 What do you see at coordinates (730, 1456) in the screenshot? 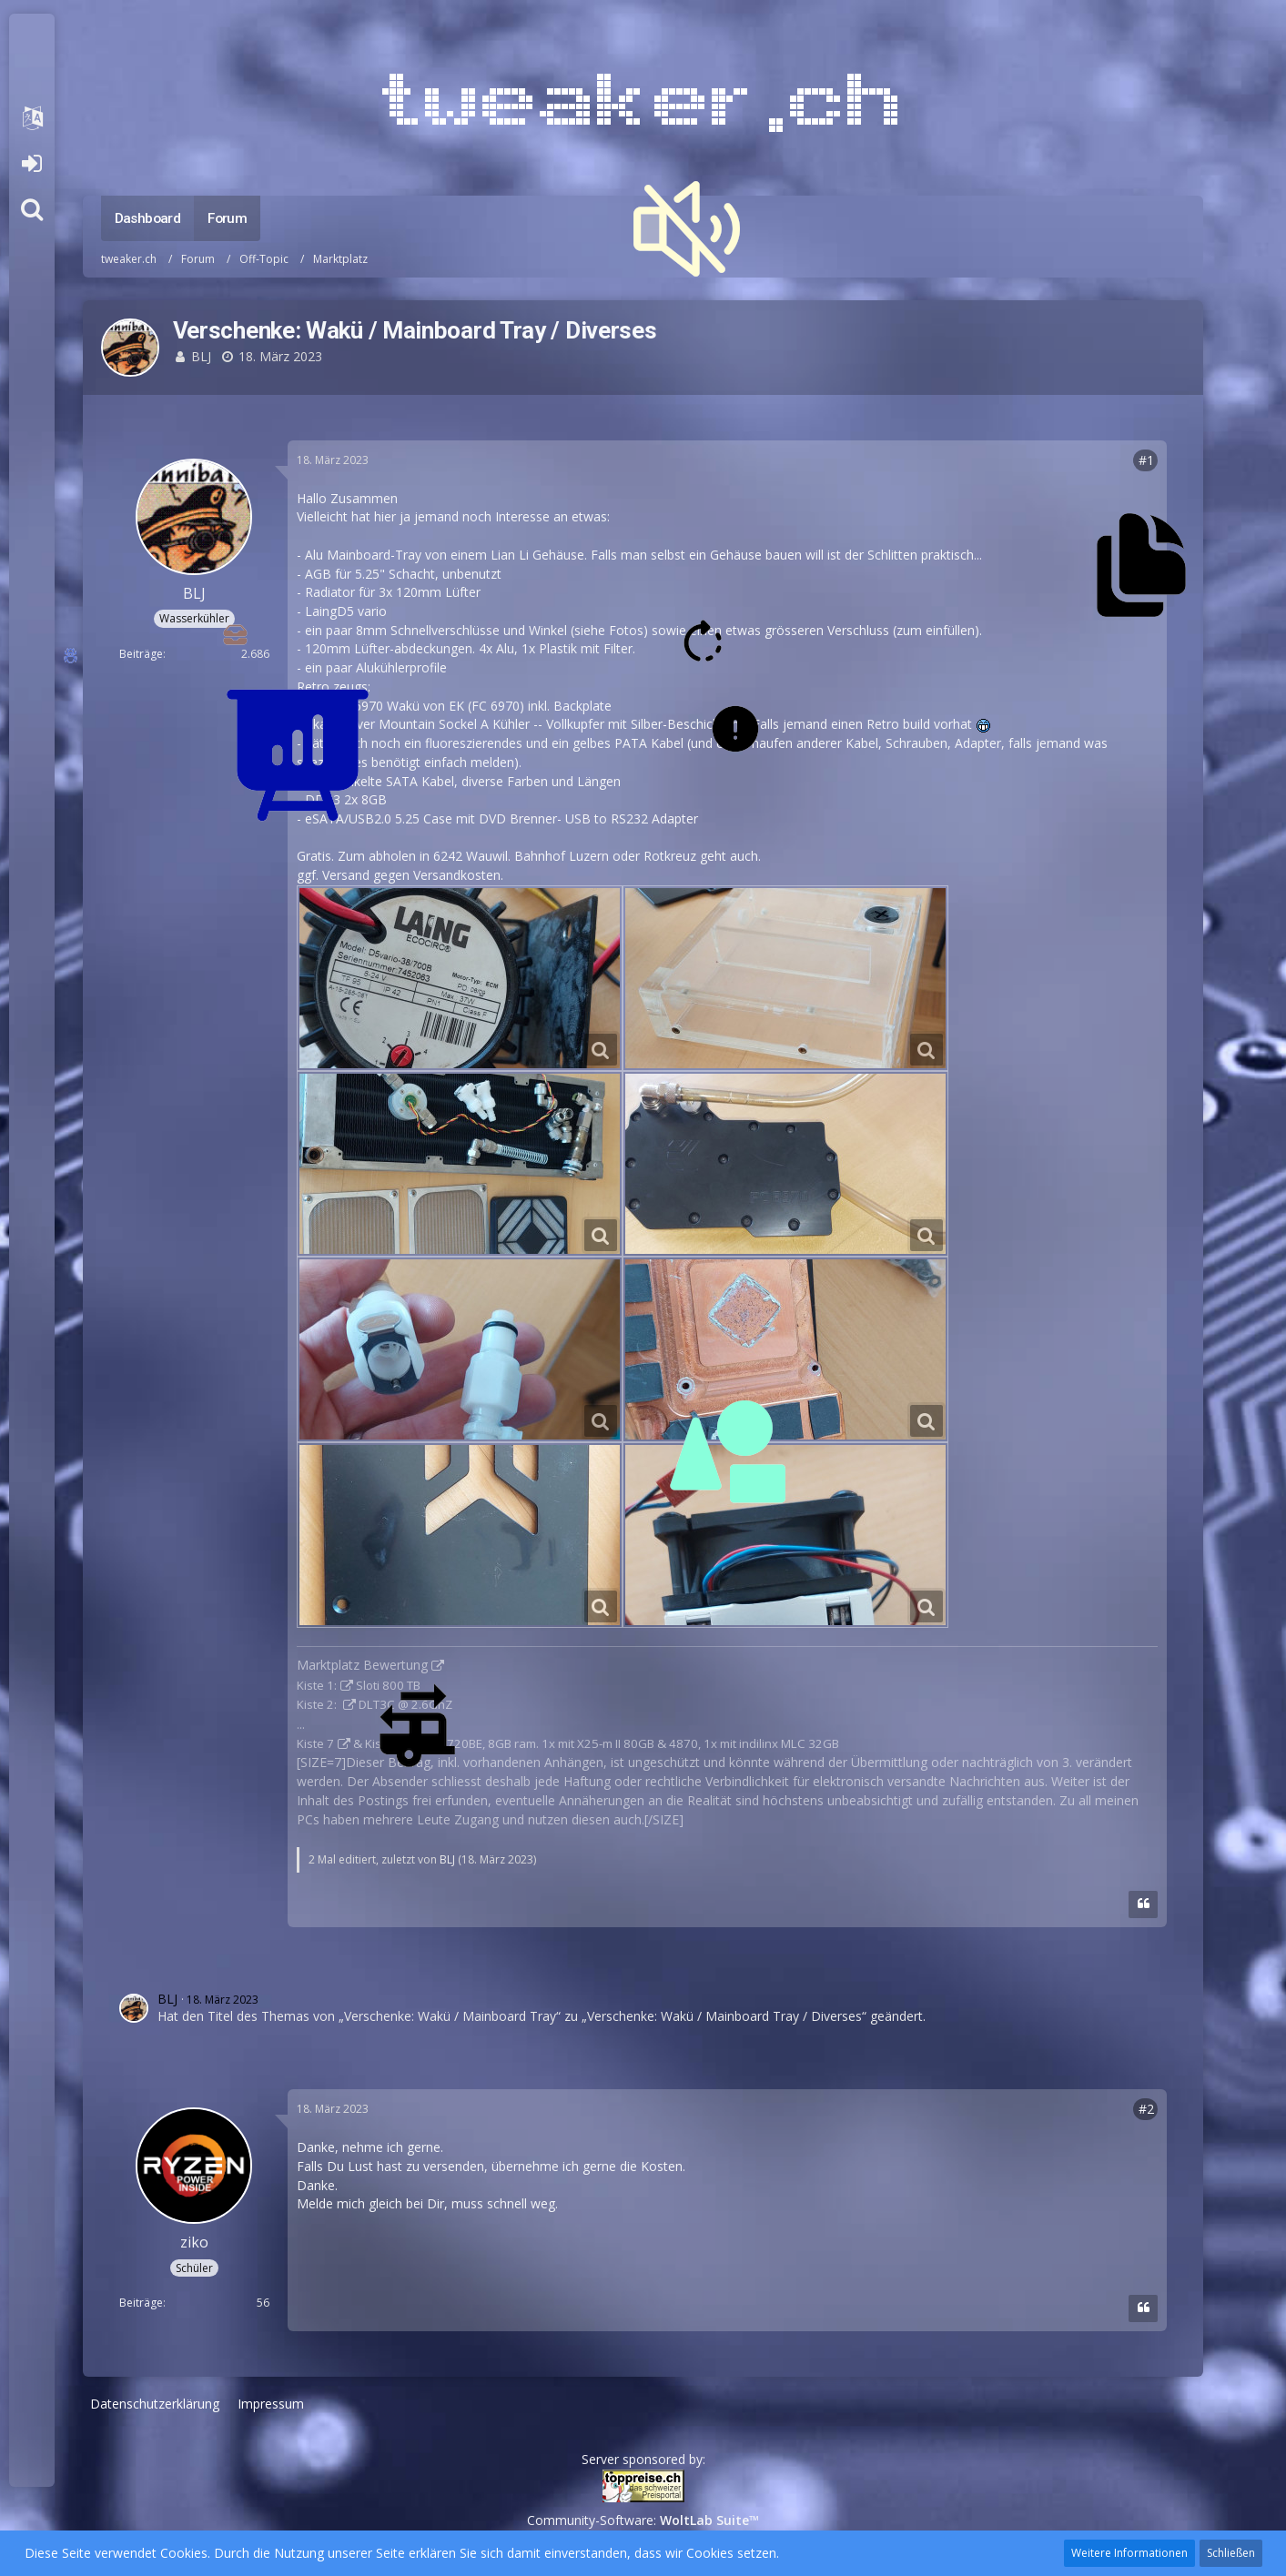
I see `access shape tools or drawing options` at bounding box center [730, 1456].